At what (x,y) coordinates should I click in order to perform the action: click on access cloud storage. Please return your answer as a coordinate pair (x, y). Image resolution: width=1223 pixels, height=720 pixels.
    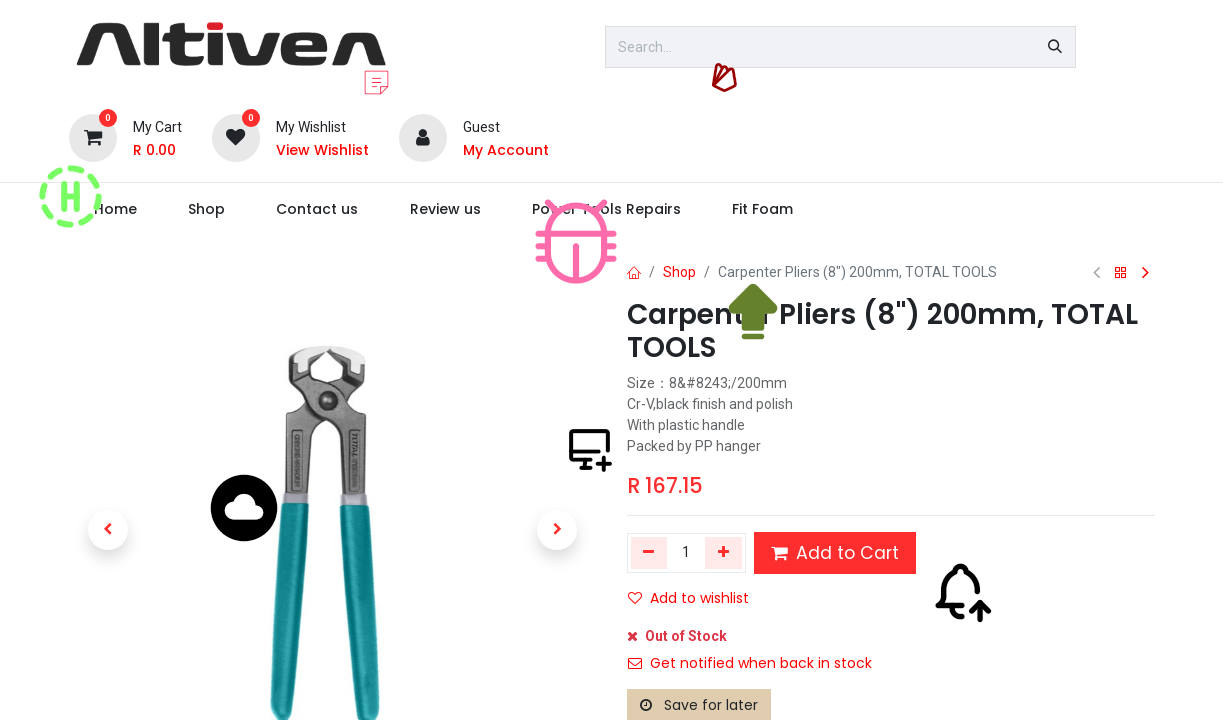
    Looking at the image, I should click on (244, 508).